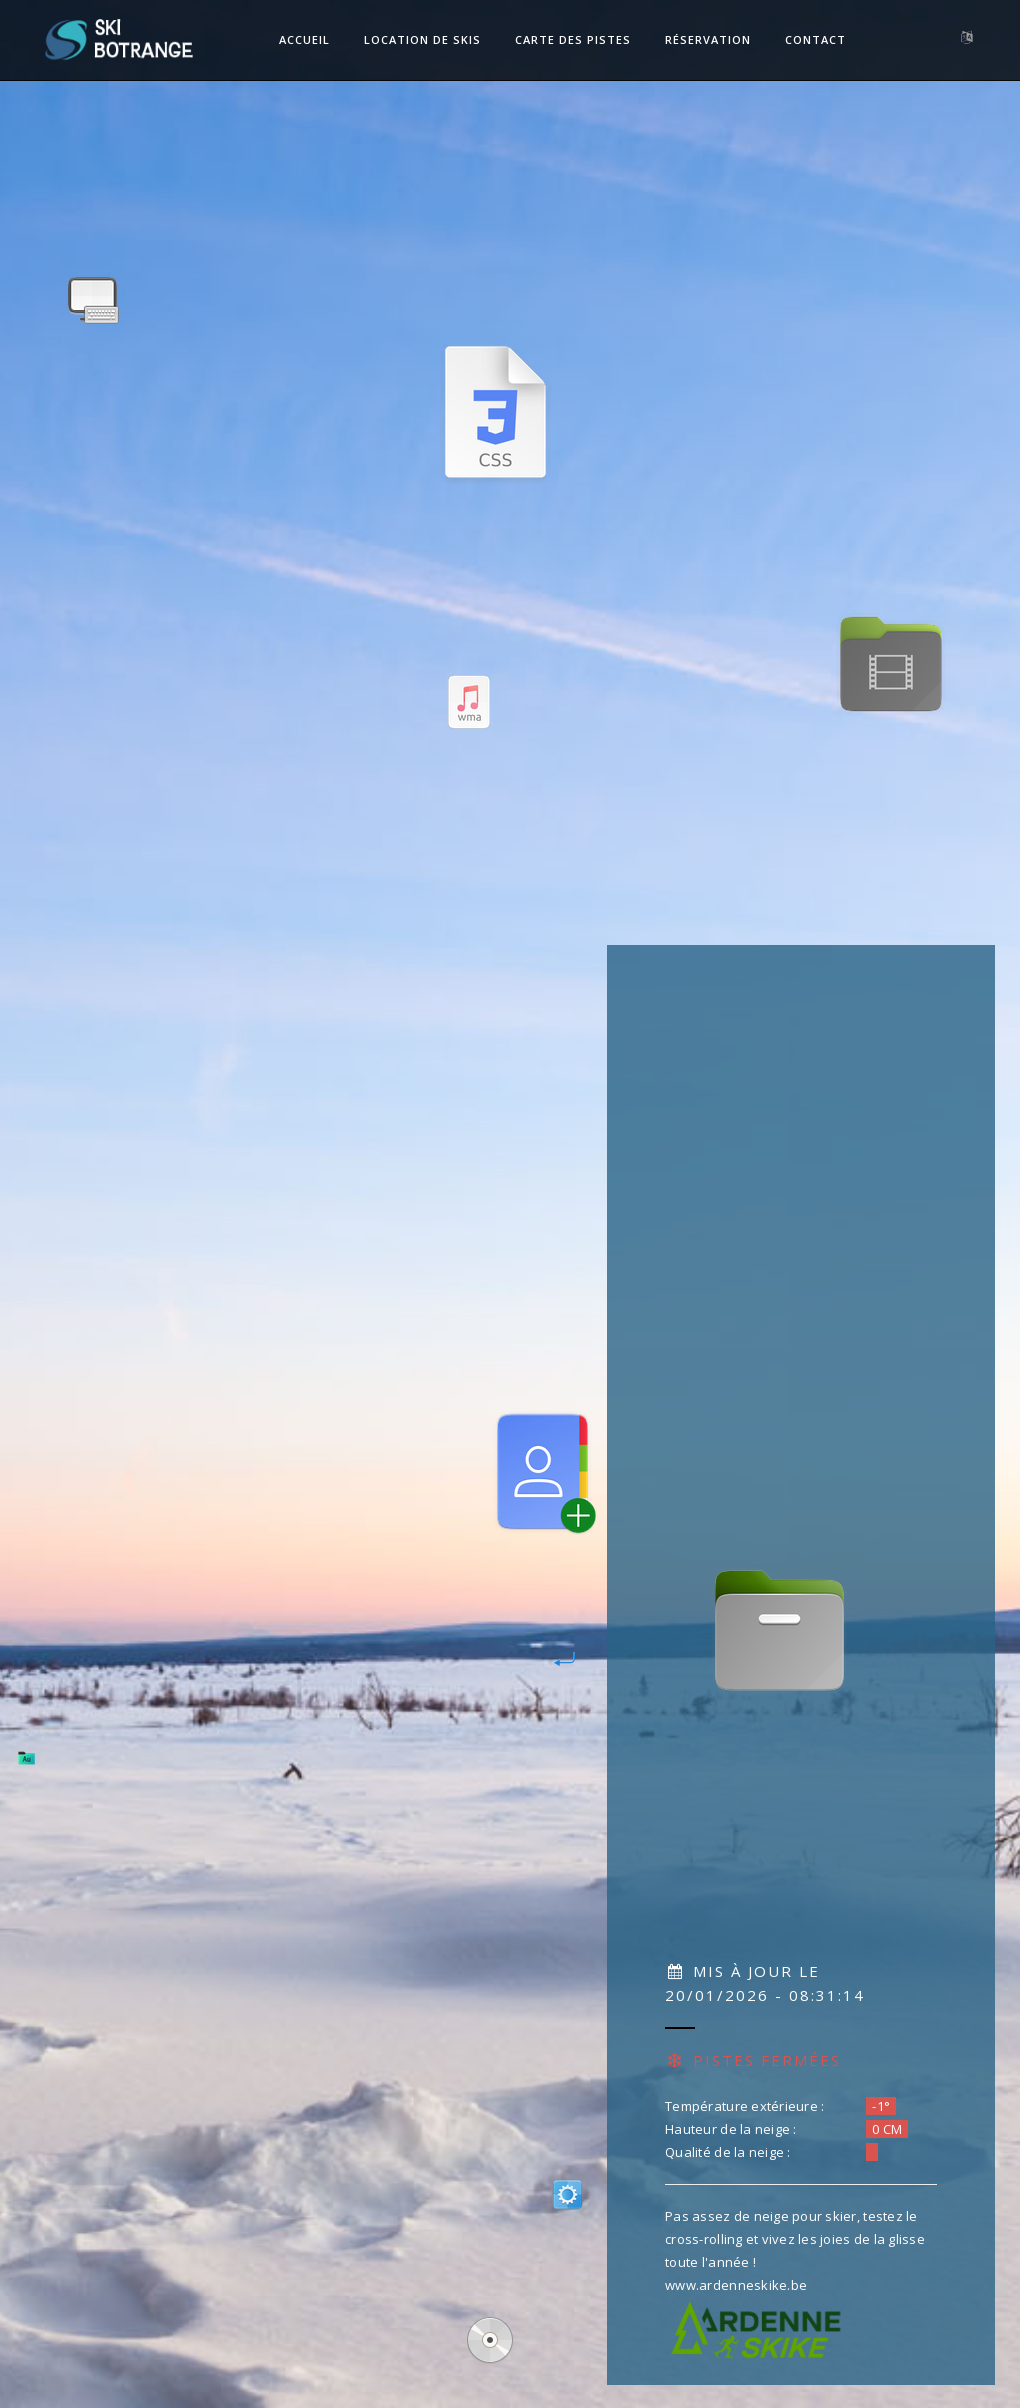  Describe the element at coordinates (779, 1630) in the screenshot. I see `open file manager application` at that location.